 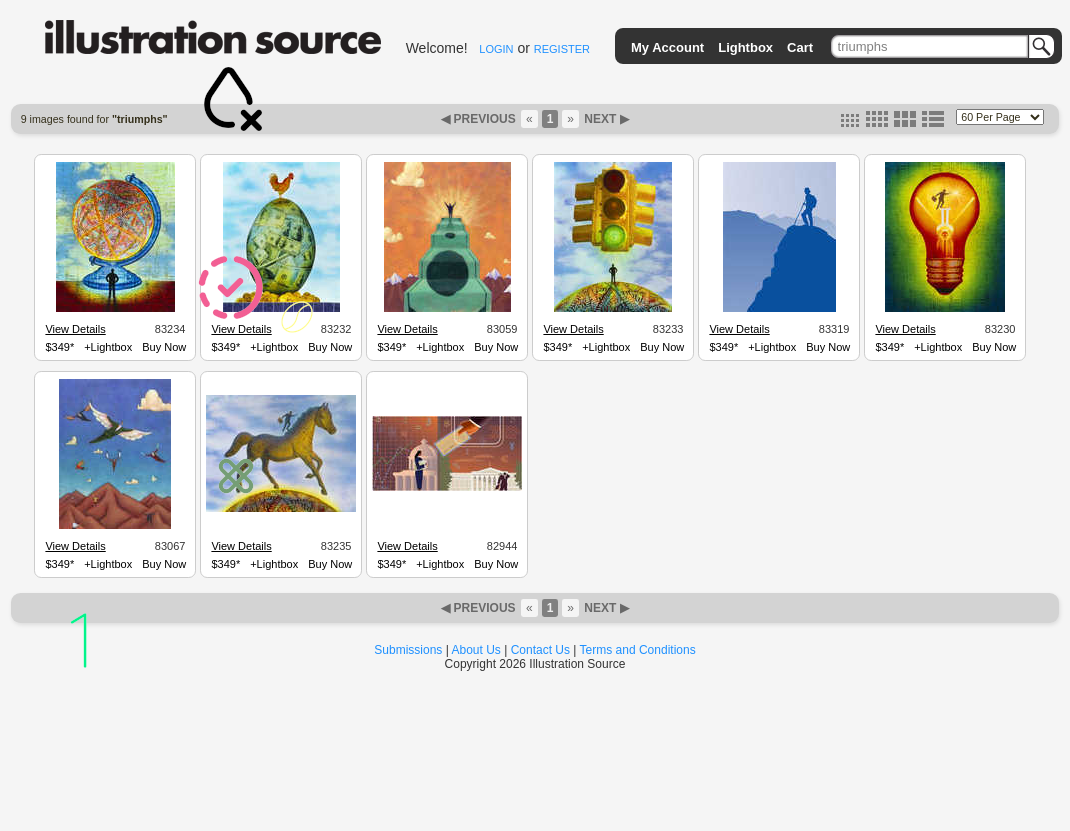 What do you see at coordinates (82, 640) in the screenshot?
I see `indicates first place or top ranking` at bounding box center [82, 640].